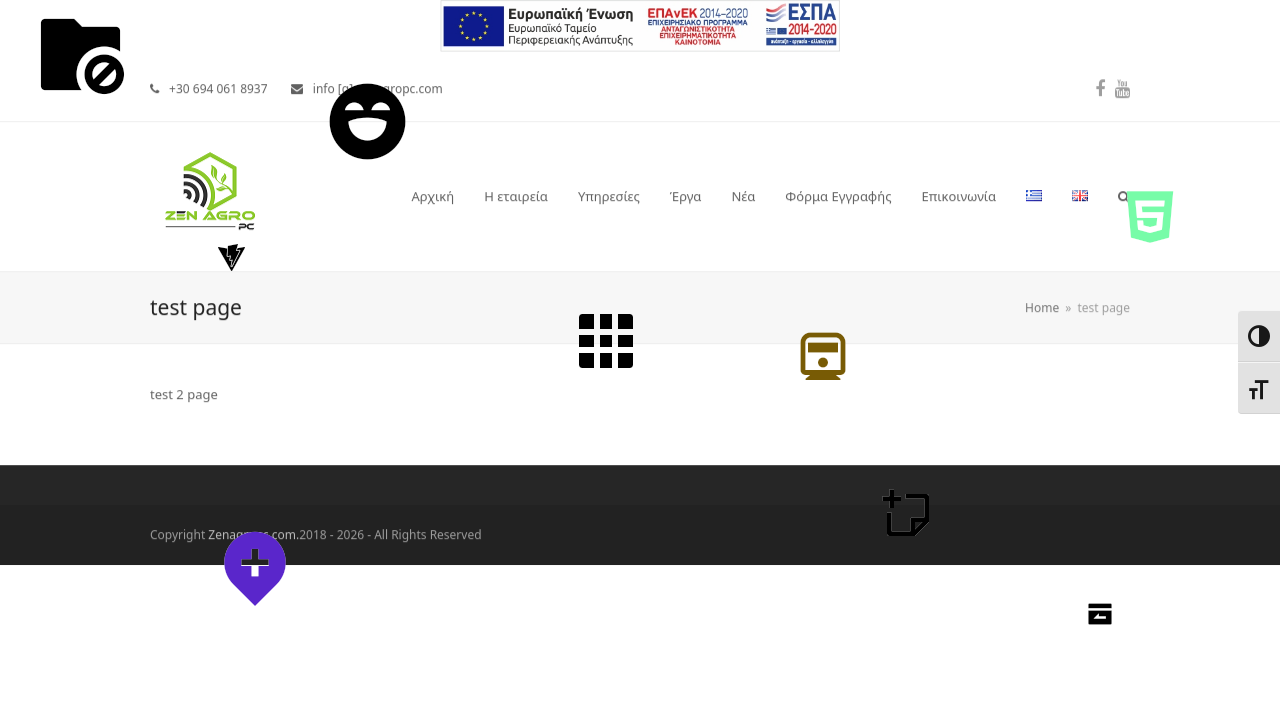 This screenshot has width=1280, height=720. I want to click on access denied to this folder, so click(80, 54).